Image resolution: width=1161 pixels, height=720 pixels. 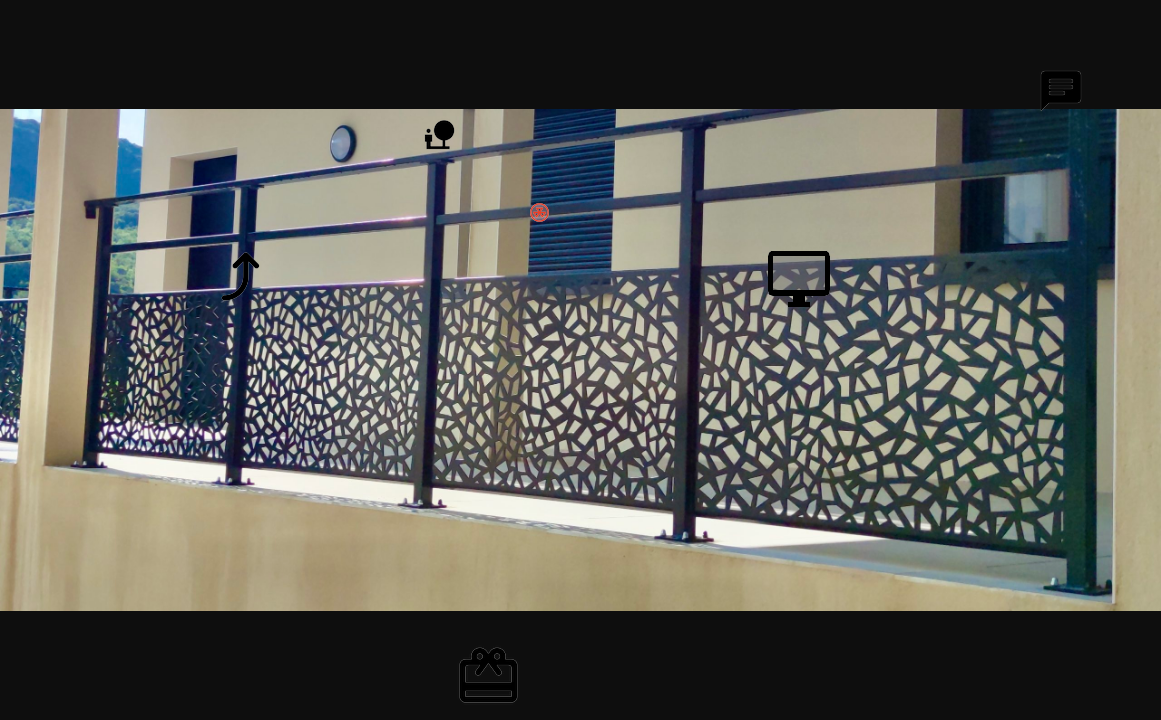 I want to click on redirect or reroute upward, so click(x=240, y=276).